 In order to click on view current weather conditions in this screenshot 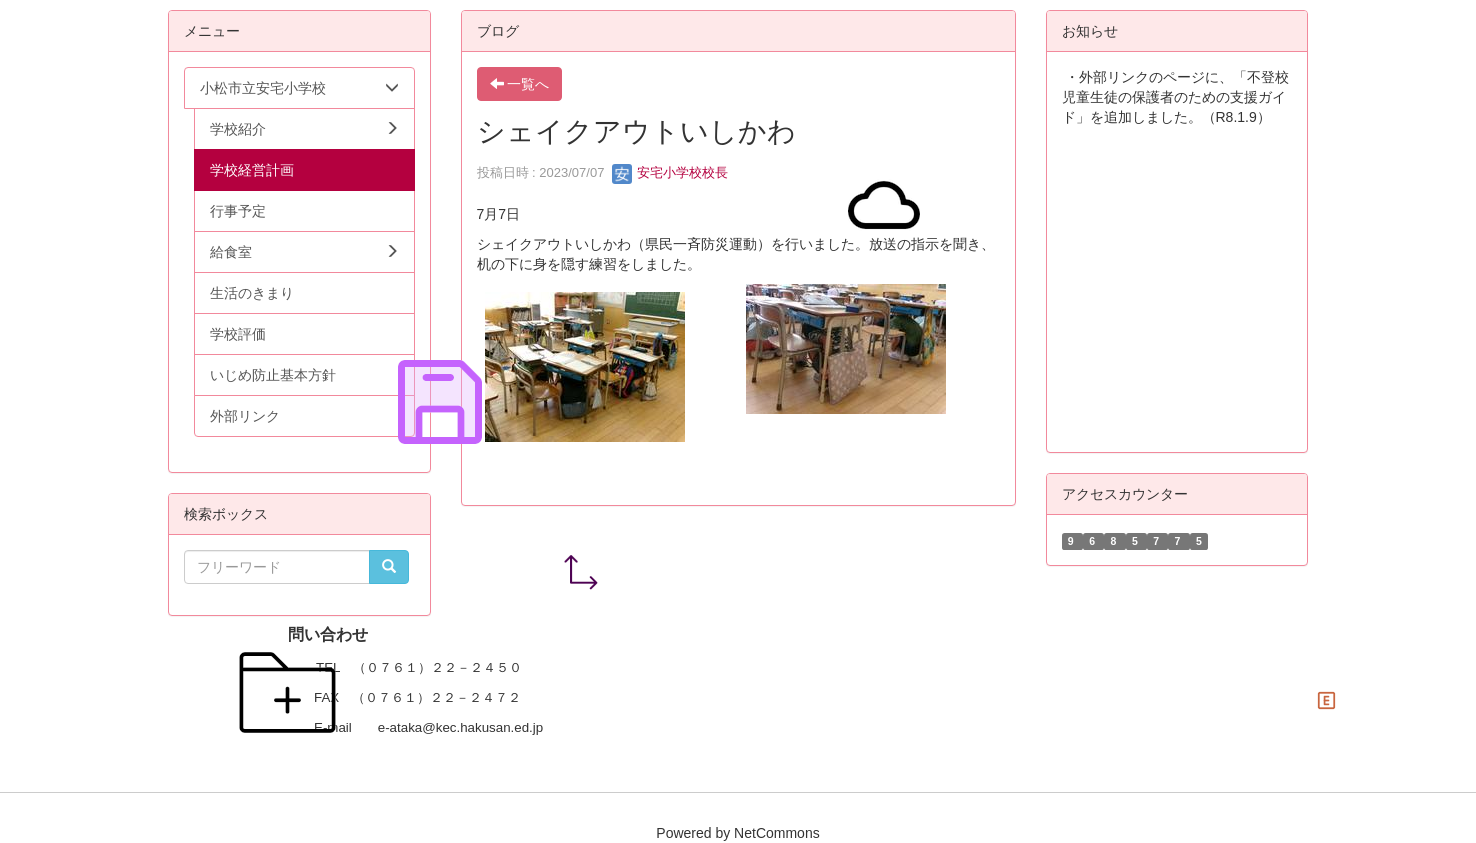, I will do `click(884, 205)`.